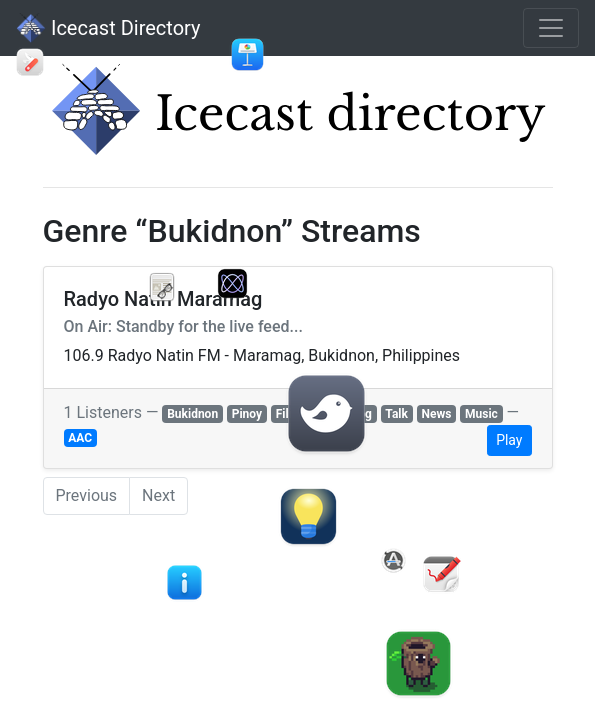 This screenshot has height=720, width=595. I want to click on open drawing app, so click(441, 574).